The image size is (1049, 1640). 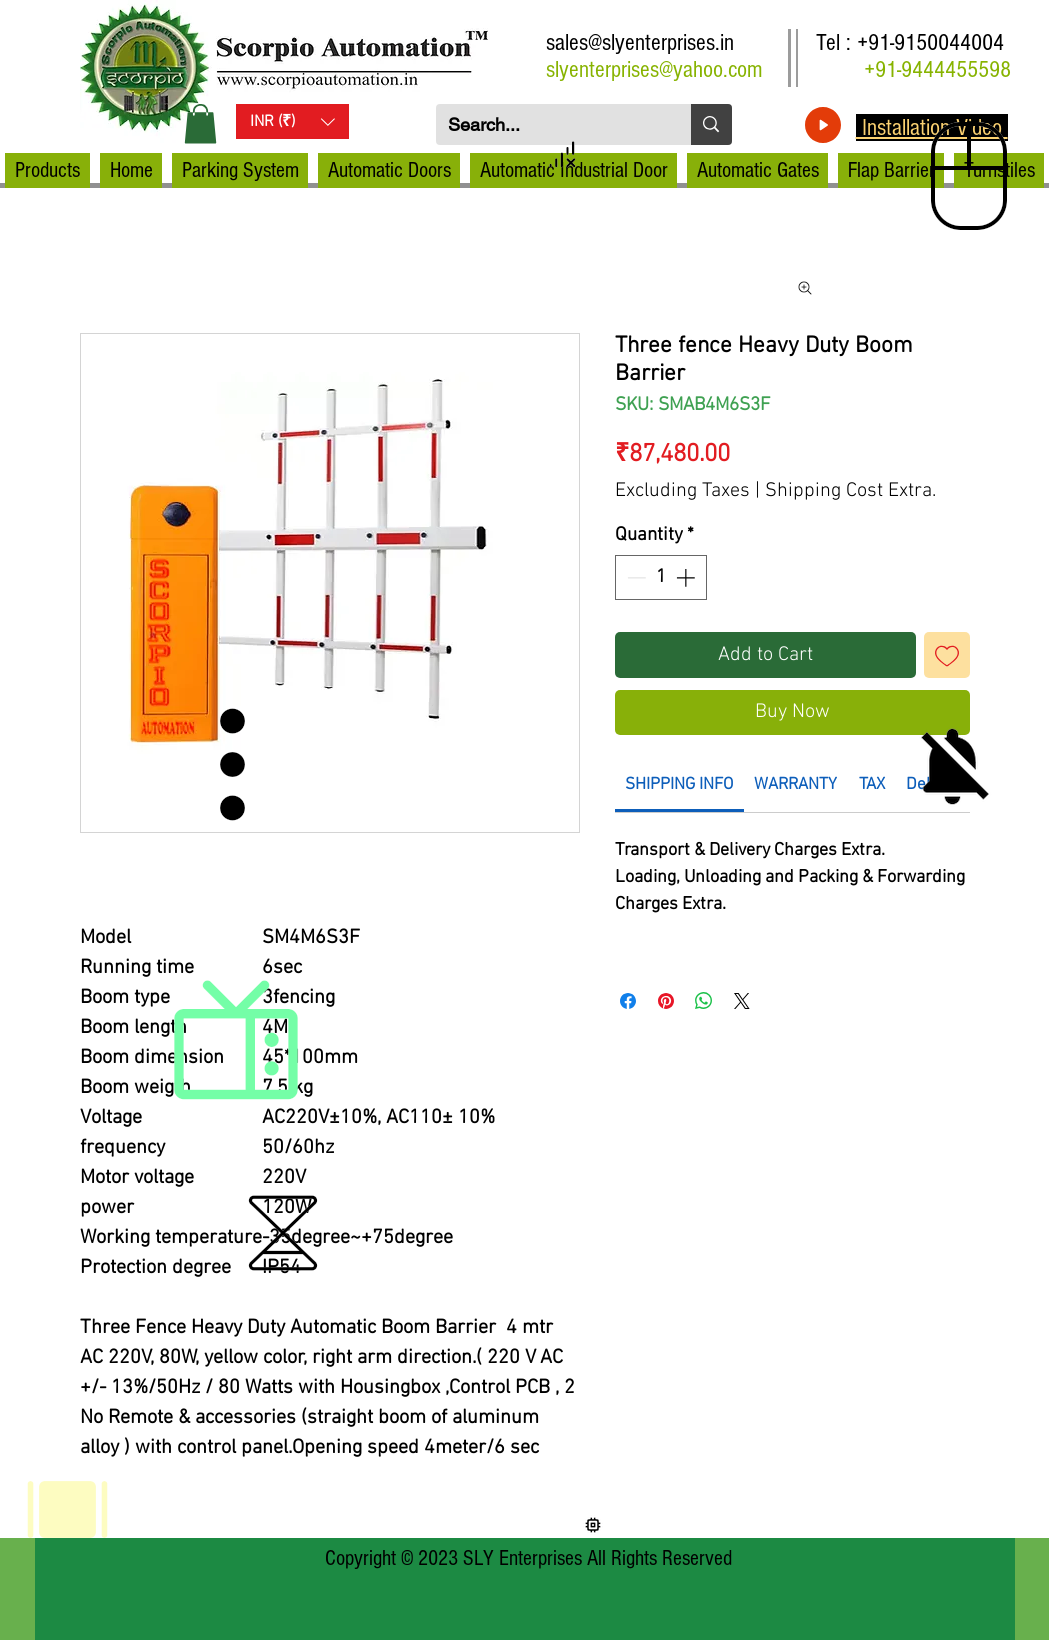 I want to click on open more options menu, so click(x=232, y=764).